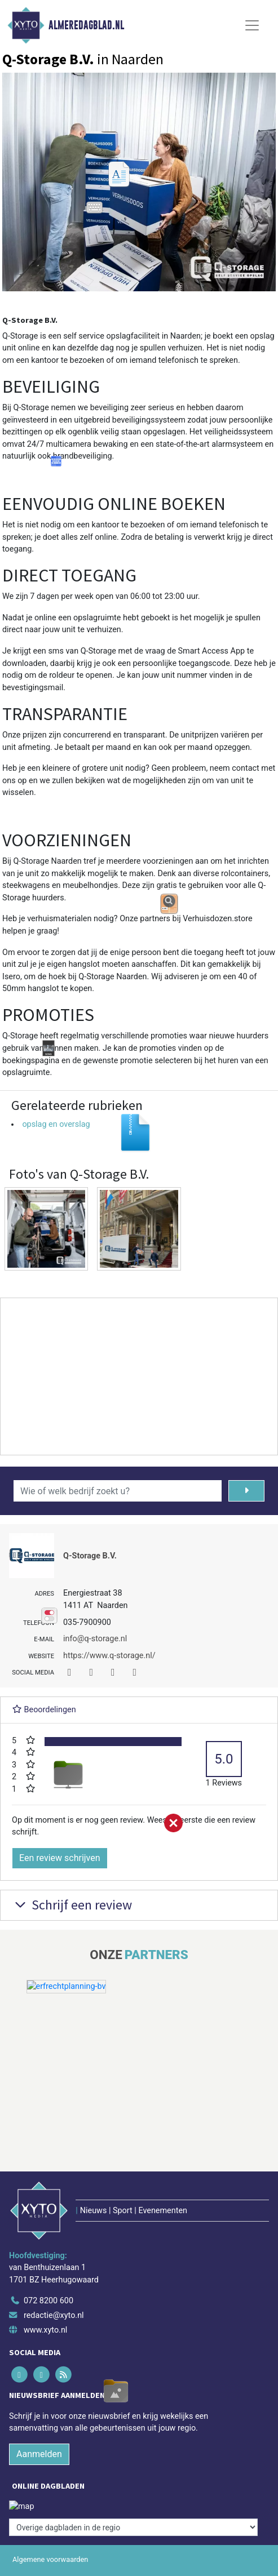 This screenshot has width=278, height=2576. Describe the element at coordinates (94, 207) in the screenshot. I see `open keyboard settings` at that location.